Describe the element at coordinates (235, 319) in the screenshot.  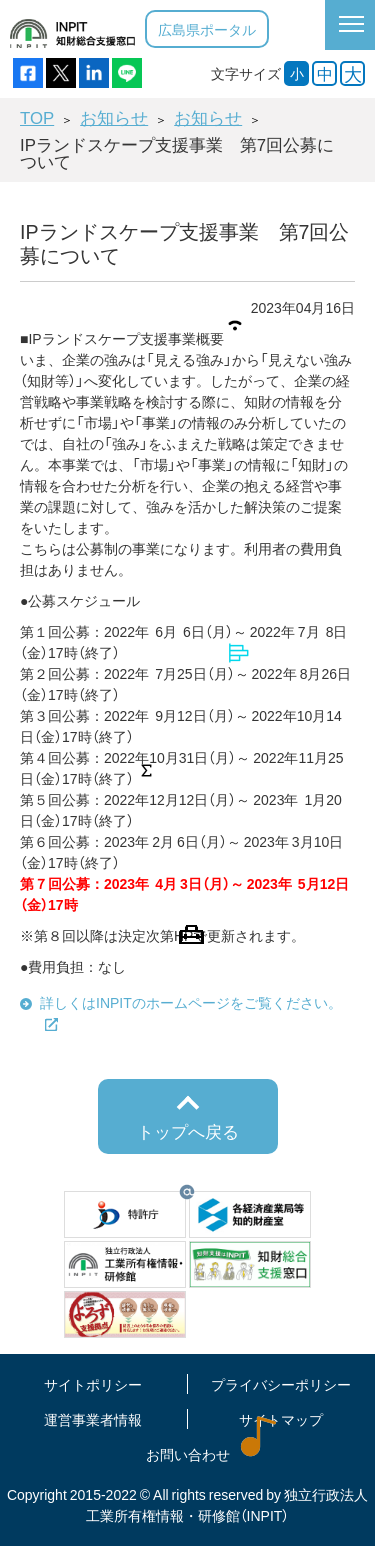
I see `indicates weak wifi signal strength` at that location.